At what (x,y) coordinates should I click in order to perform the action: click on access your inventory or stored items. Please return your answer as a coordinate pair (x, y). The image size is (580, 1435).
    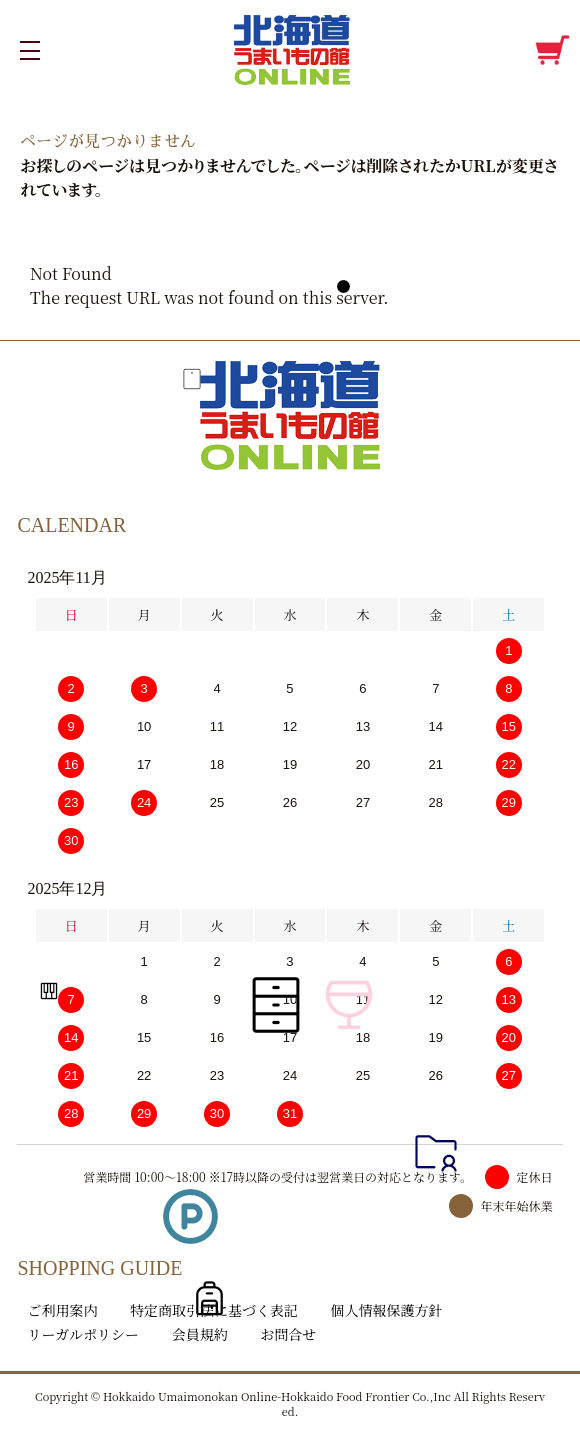
    Looking at the image, I should click on (209, 1299).